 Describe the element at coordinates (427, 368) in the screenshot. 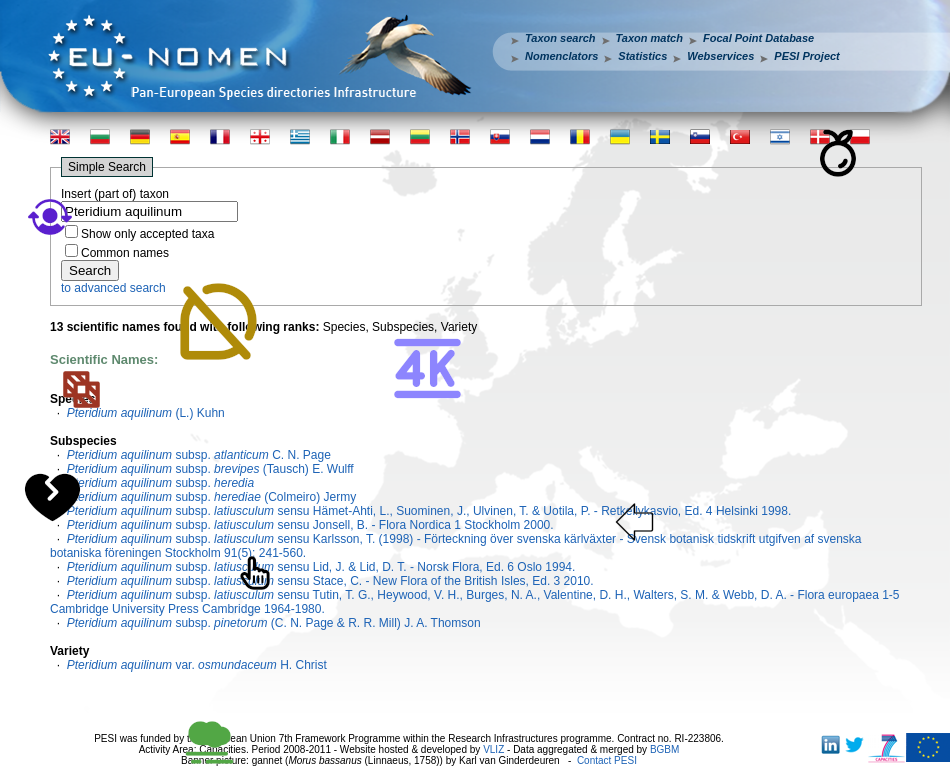

I see `indicates 4K video resolution available` at that location.